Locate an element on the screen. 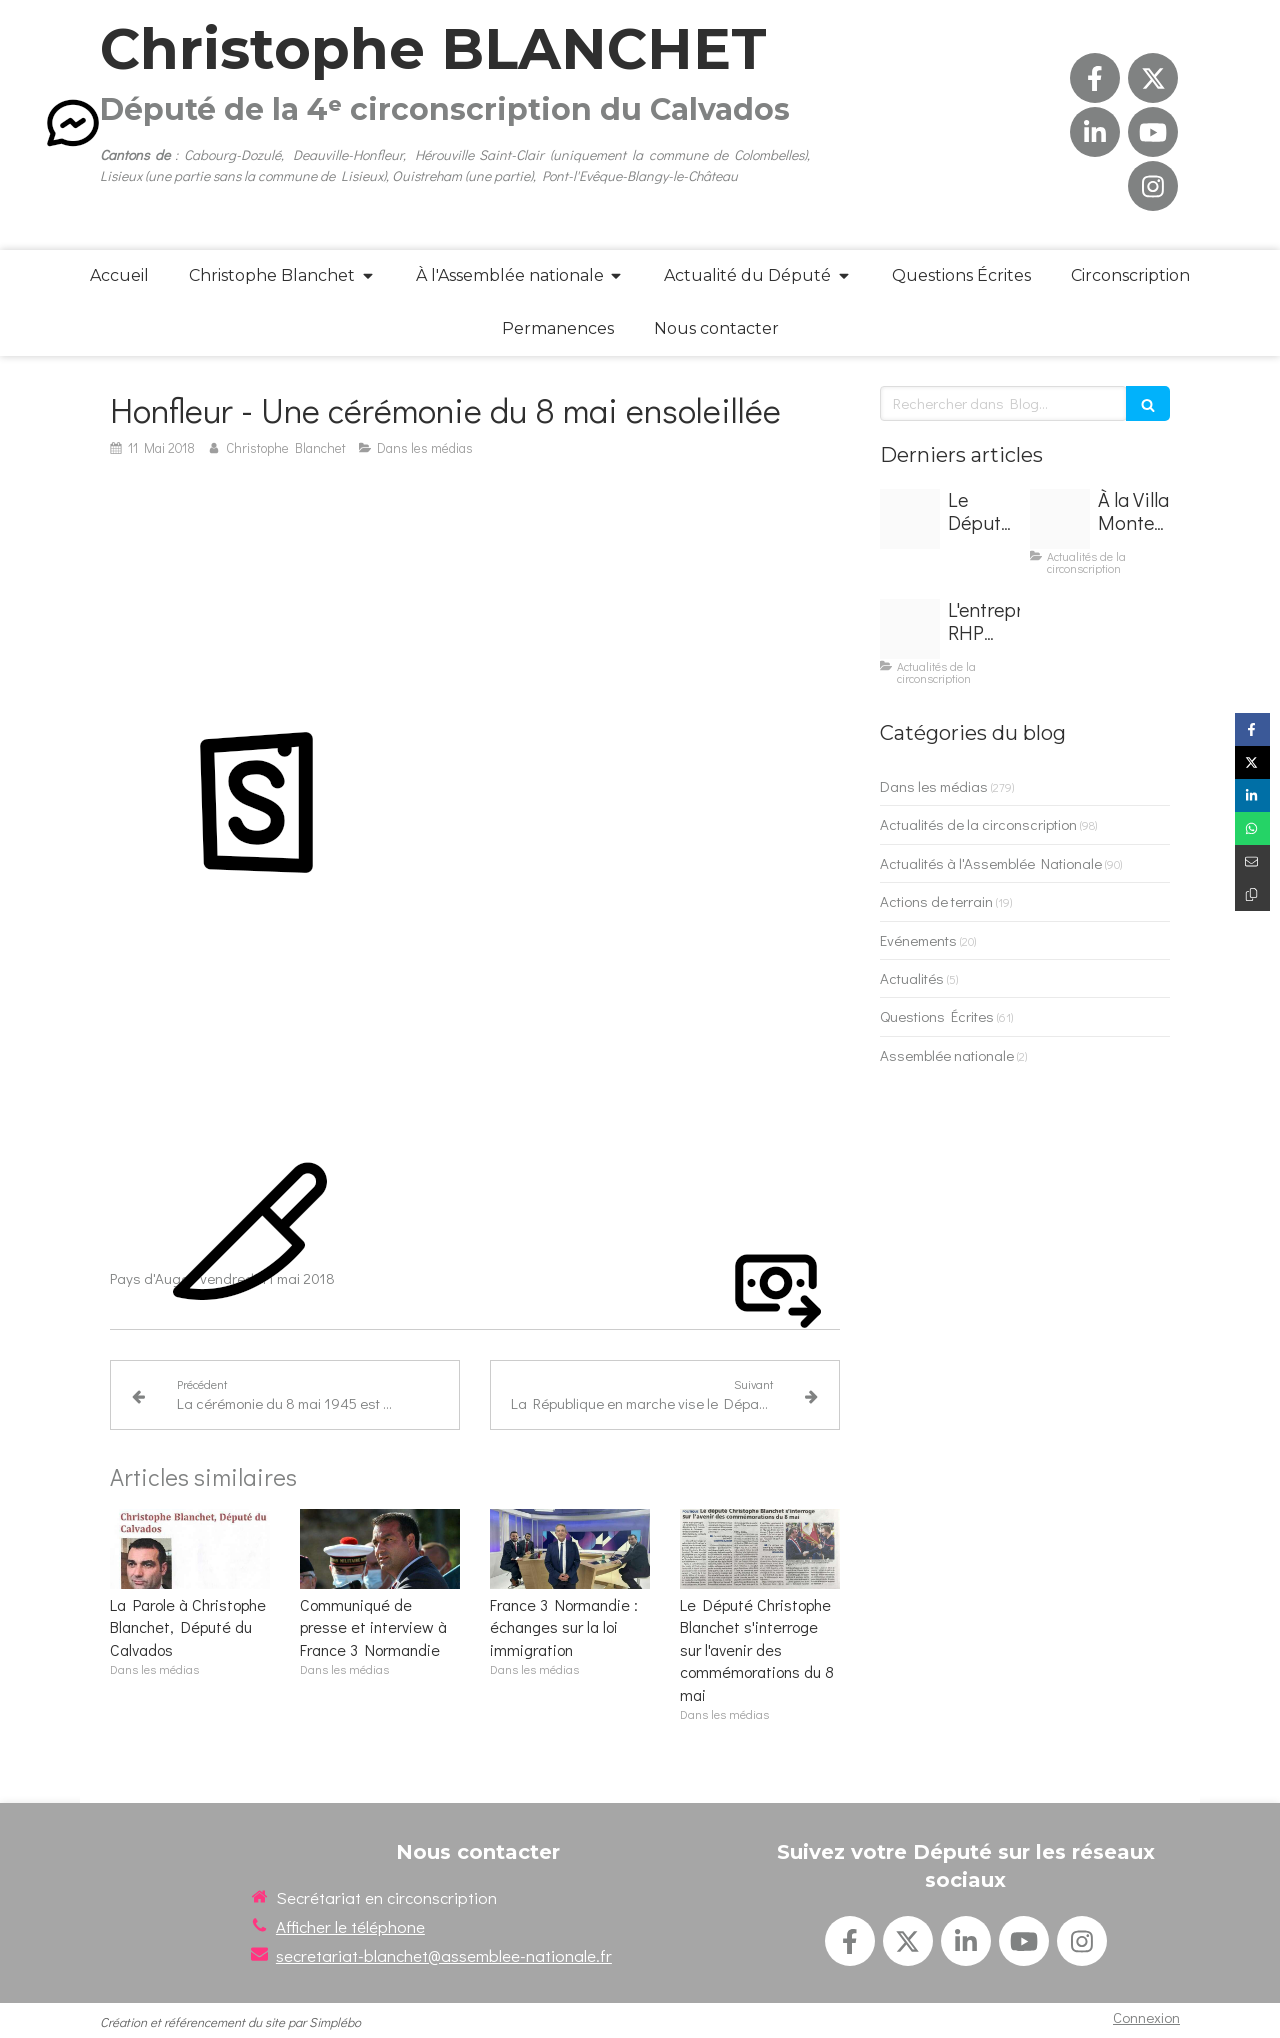 The width and height of the screenshot is (1280, 2038). transfer money or send funds is located at coordinates (776, 1283).